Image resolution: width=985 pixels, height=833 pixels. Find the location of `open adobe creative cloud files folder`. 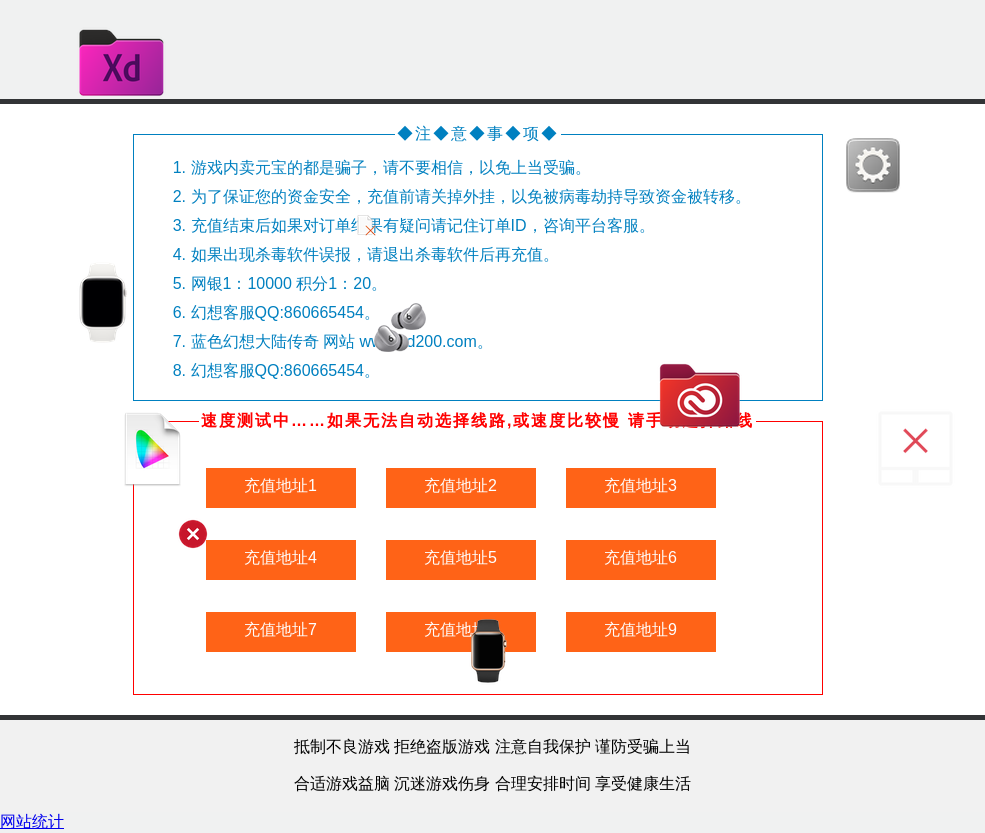

open adobe creative cloud files folder is located at coordinates (699, 397).